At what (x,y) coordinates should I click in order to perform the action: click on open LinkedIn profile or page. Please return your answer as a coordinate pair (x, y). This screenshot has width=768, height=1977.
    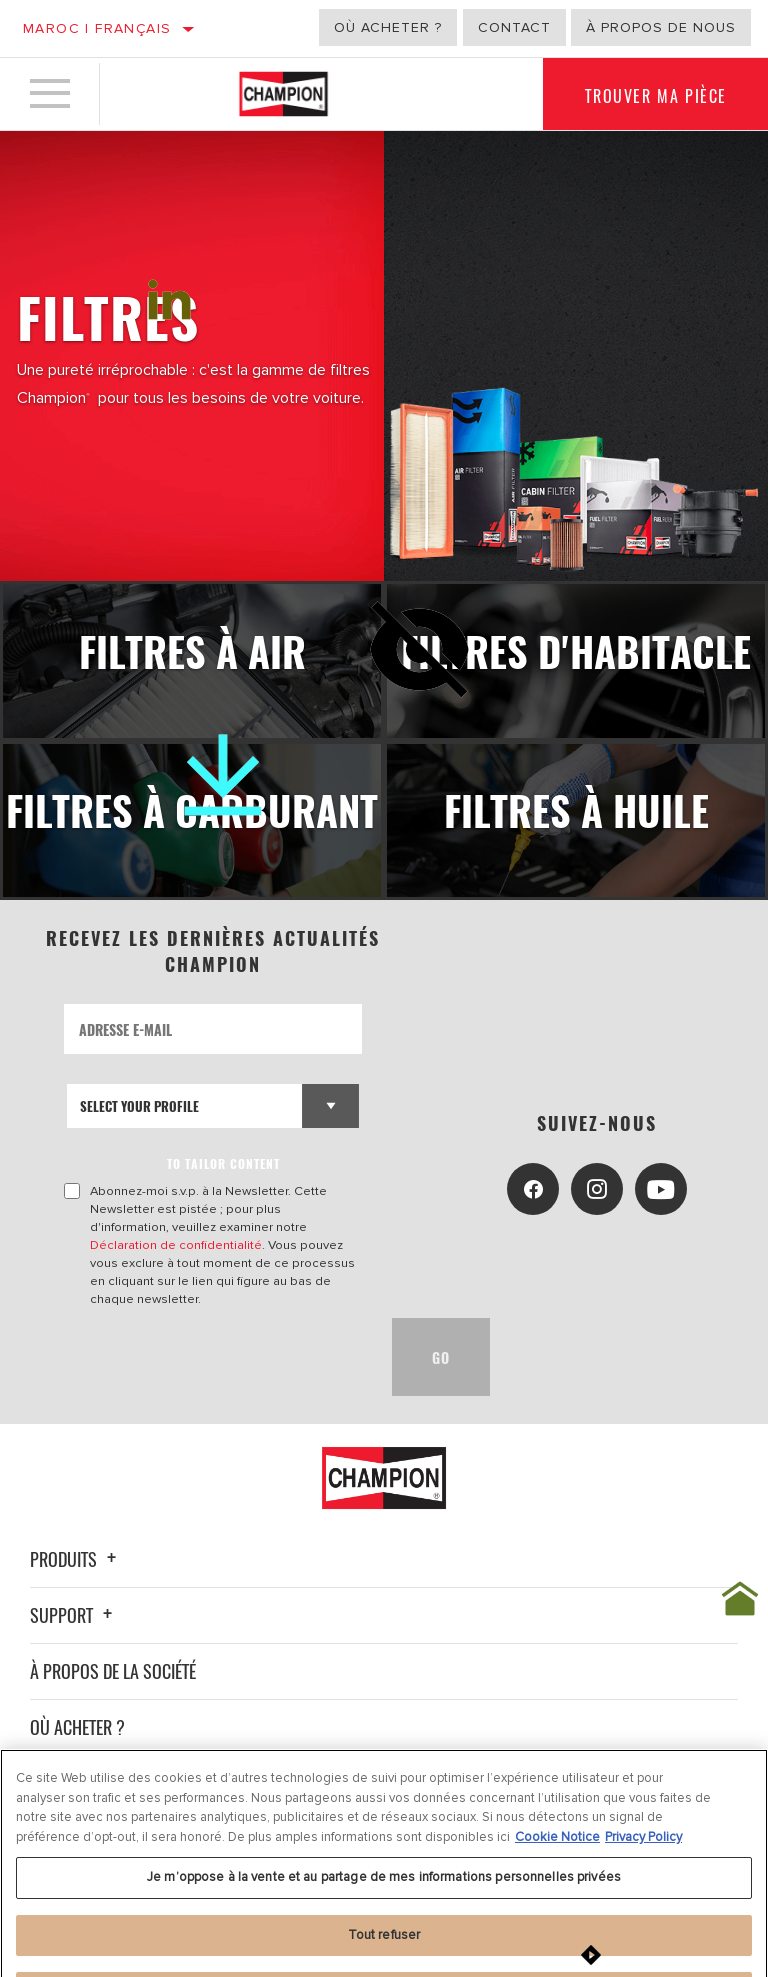
    Looking at the image, I should click on (168, 299).